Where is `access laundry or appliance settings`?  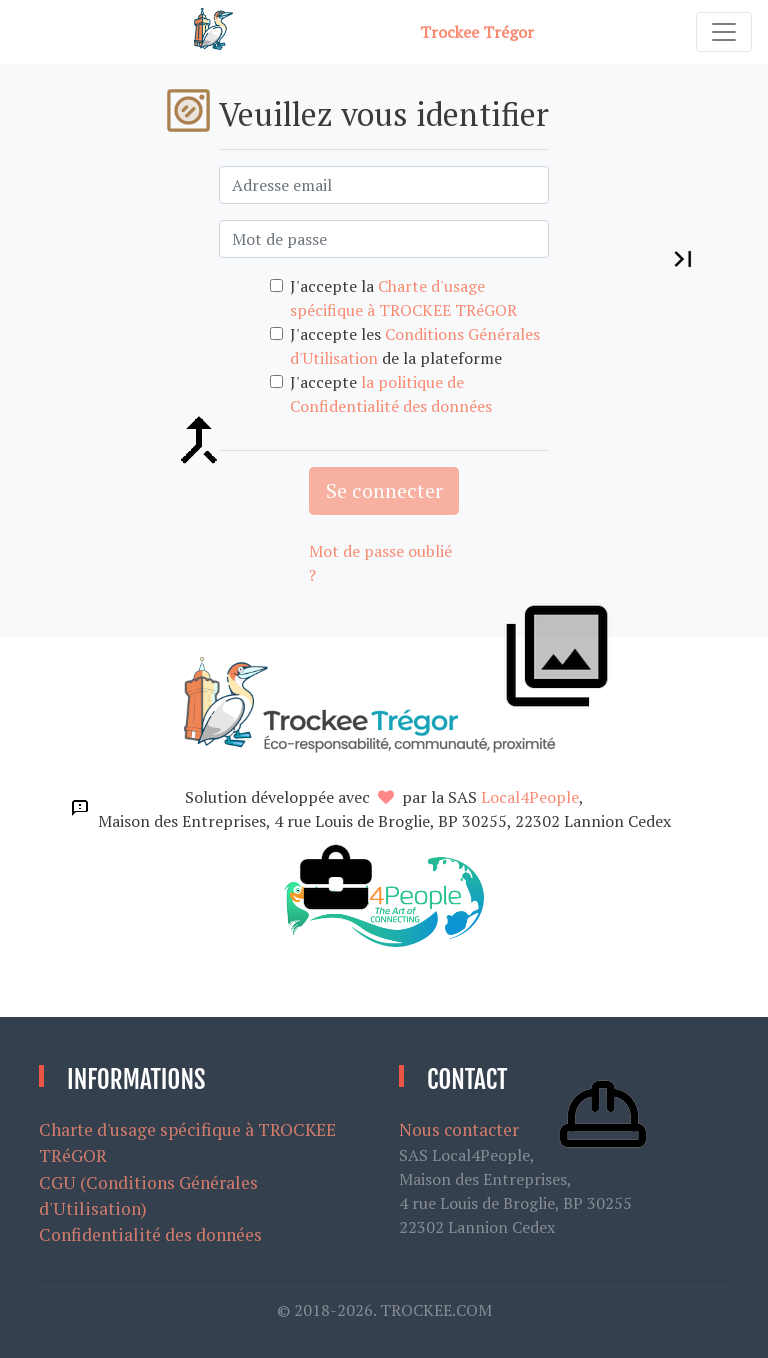
access laundry or appliance settings is located at coordinates (188, 110).